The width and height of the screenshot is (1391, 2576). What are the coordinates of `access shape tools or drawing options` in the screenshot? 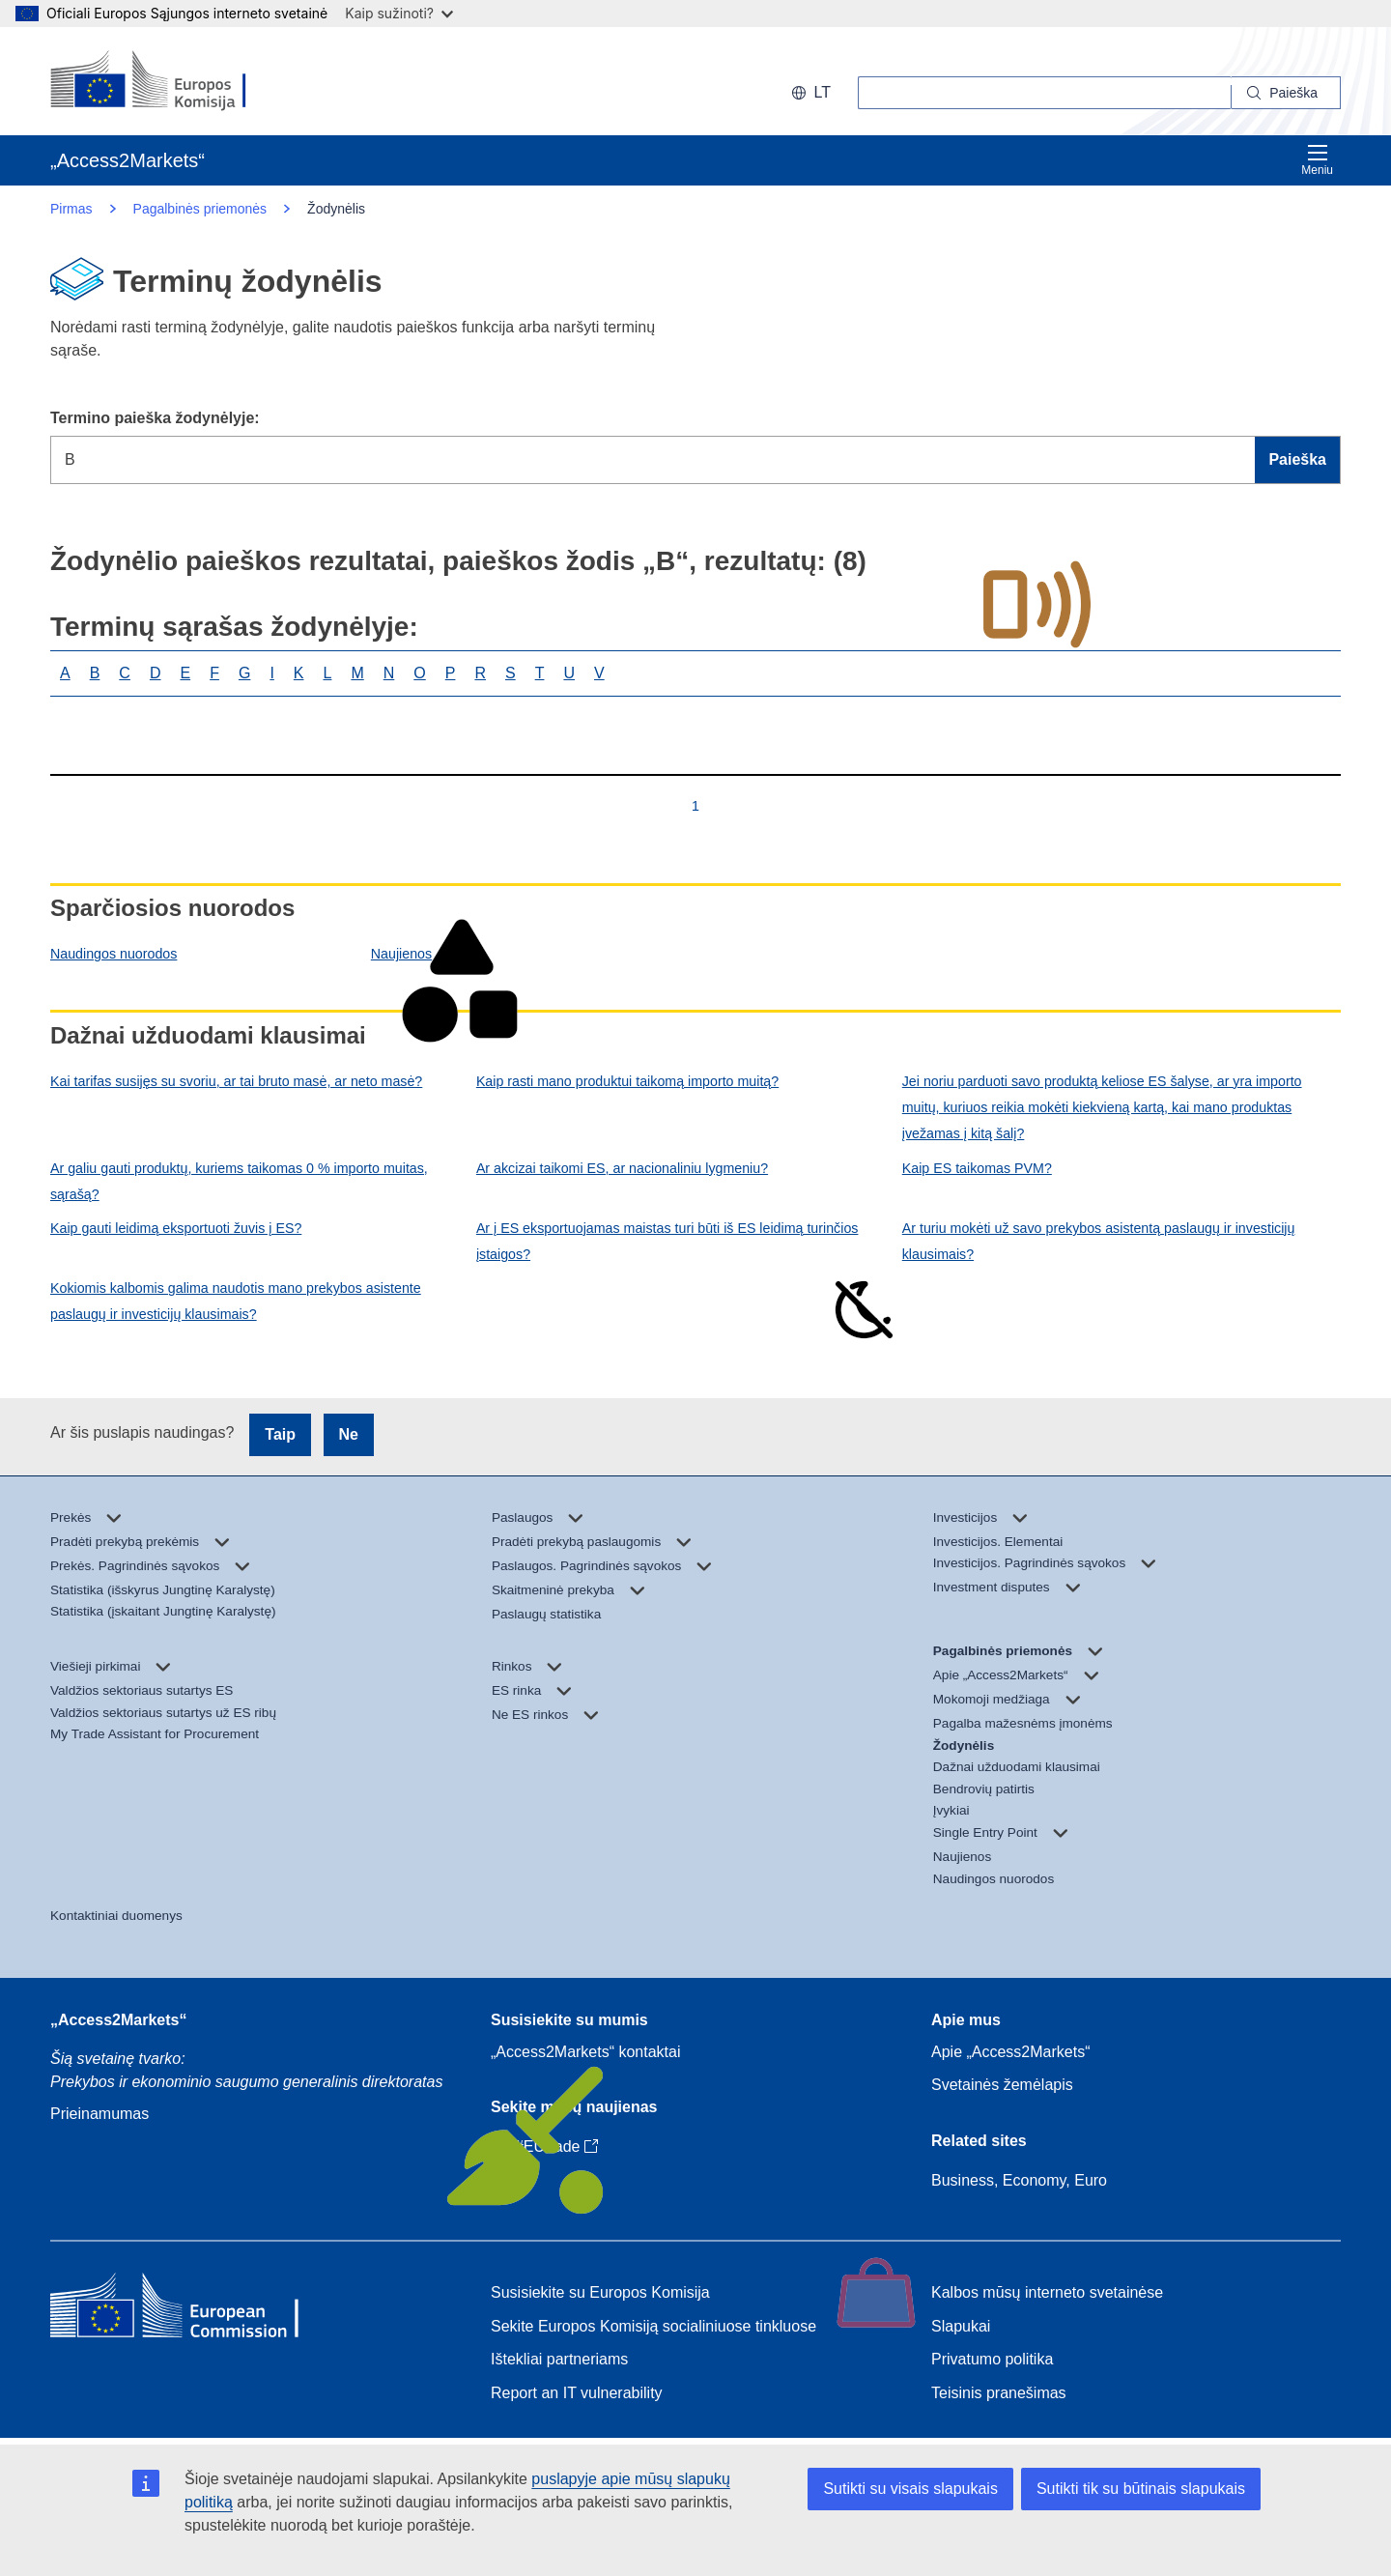 It's located at (462, 983).